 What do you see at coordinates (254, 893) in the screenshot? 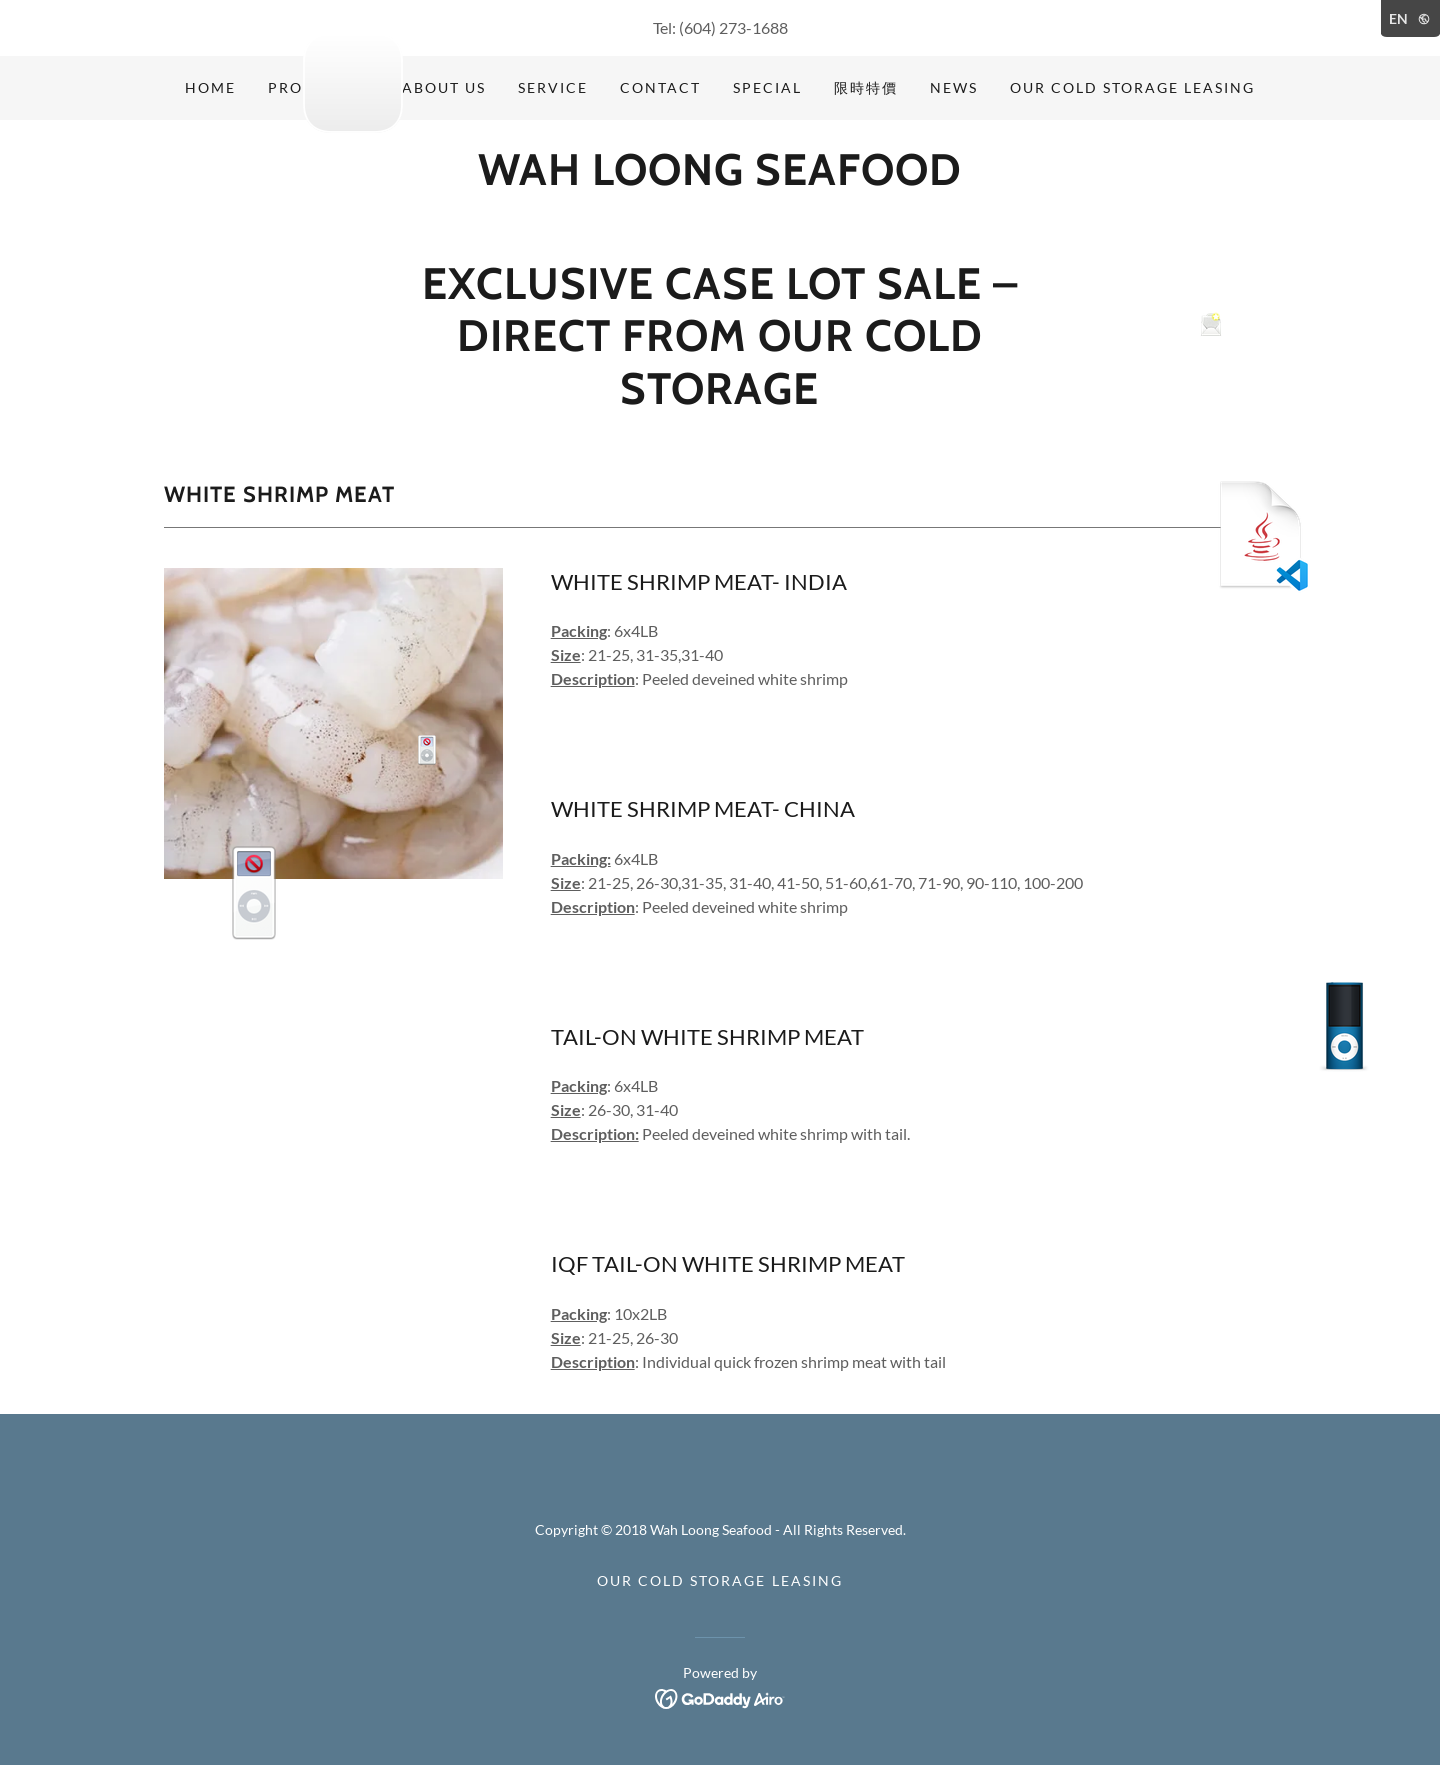
I see `iPod nano device (white) with sync or connection error` at bounding box center [254, 893].